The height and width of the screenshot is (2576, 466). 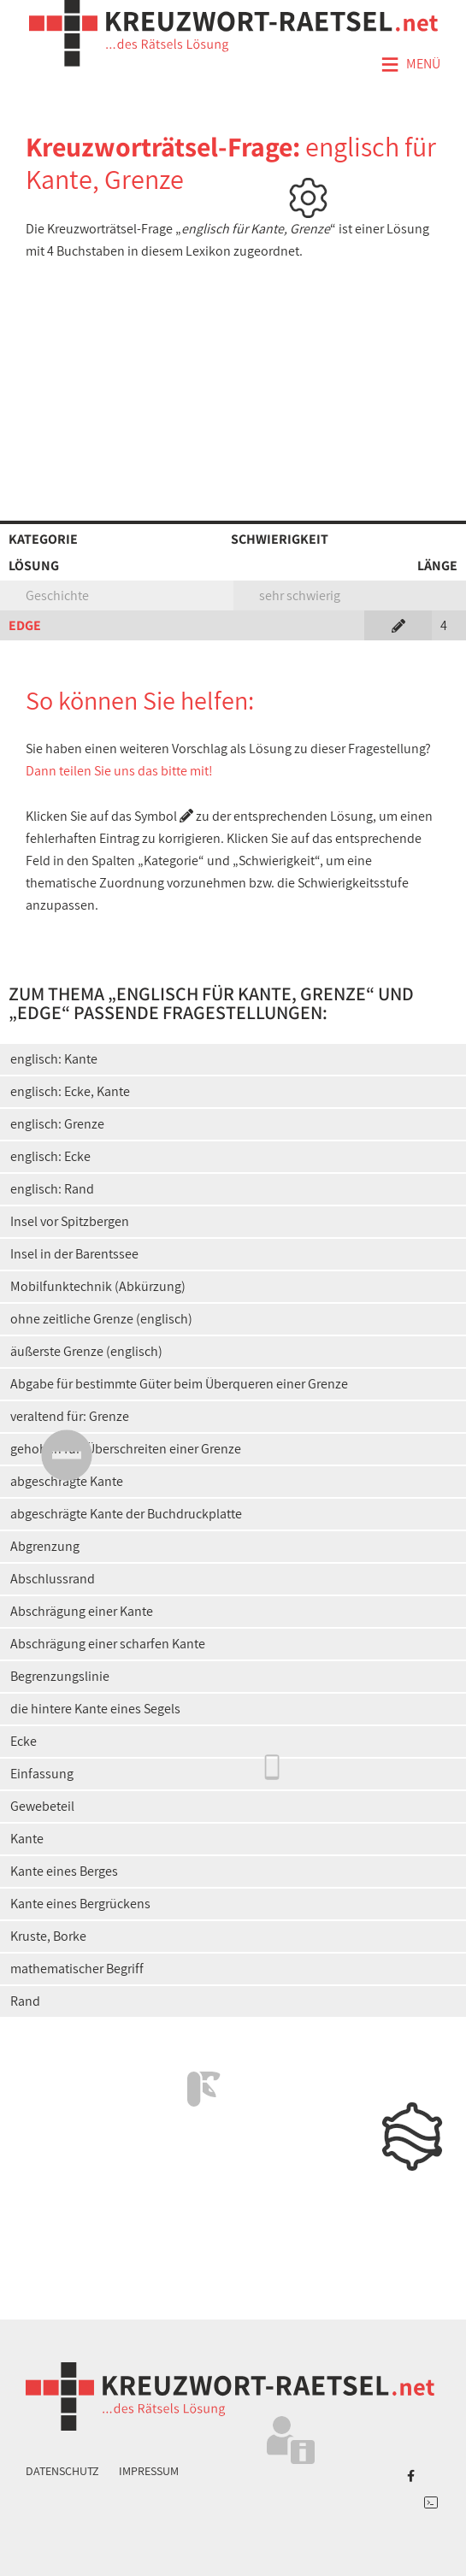 What do you see at coordinates (431, 2502) in the screenshot?
I see `open terminal or command line interface` at bounding box center [431, 2502].